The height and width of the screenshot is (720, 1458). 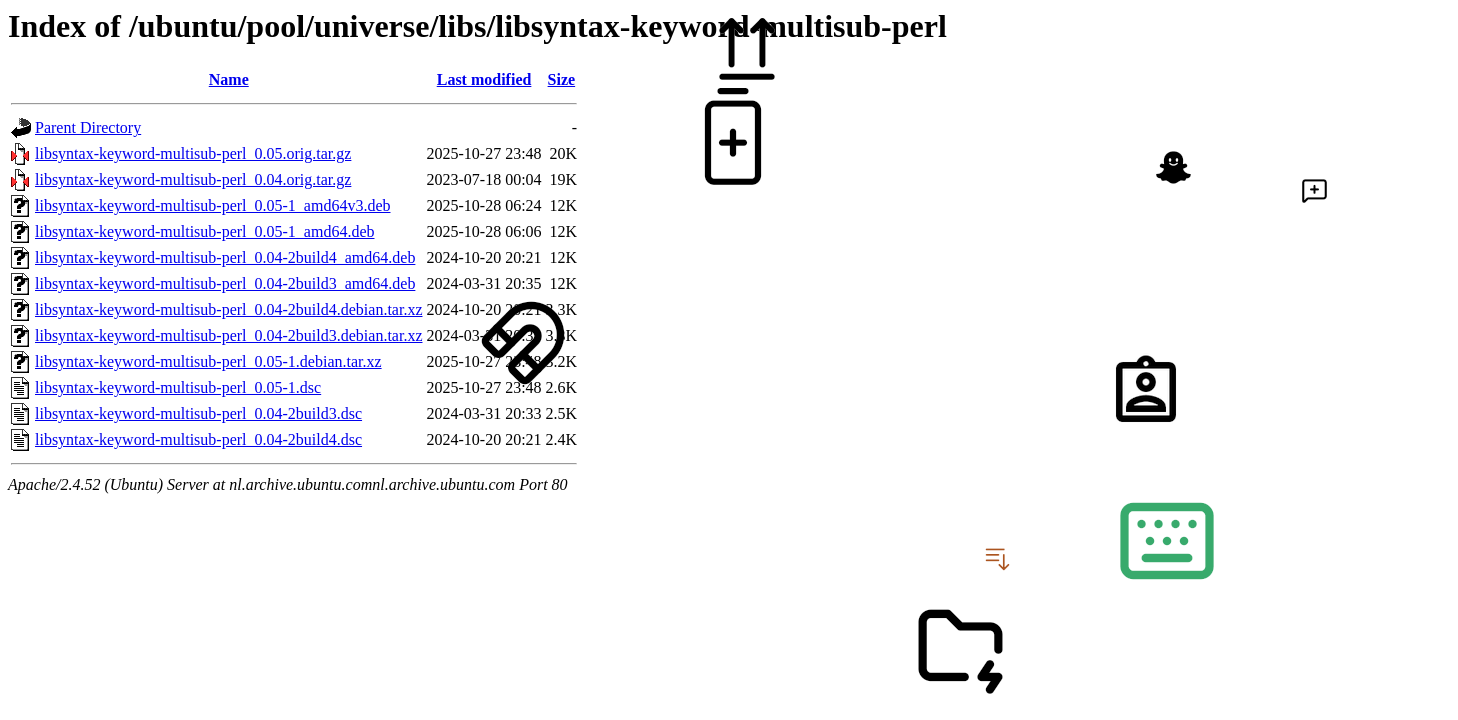 I want to click on open snapchat app, so click(x=1173, y=167).